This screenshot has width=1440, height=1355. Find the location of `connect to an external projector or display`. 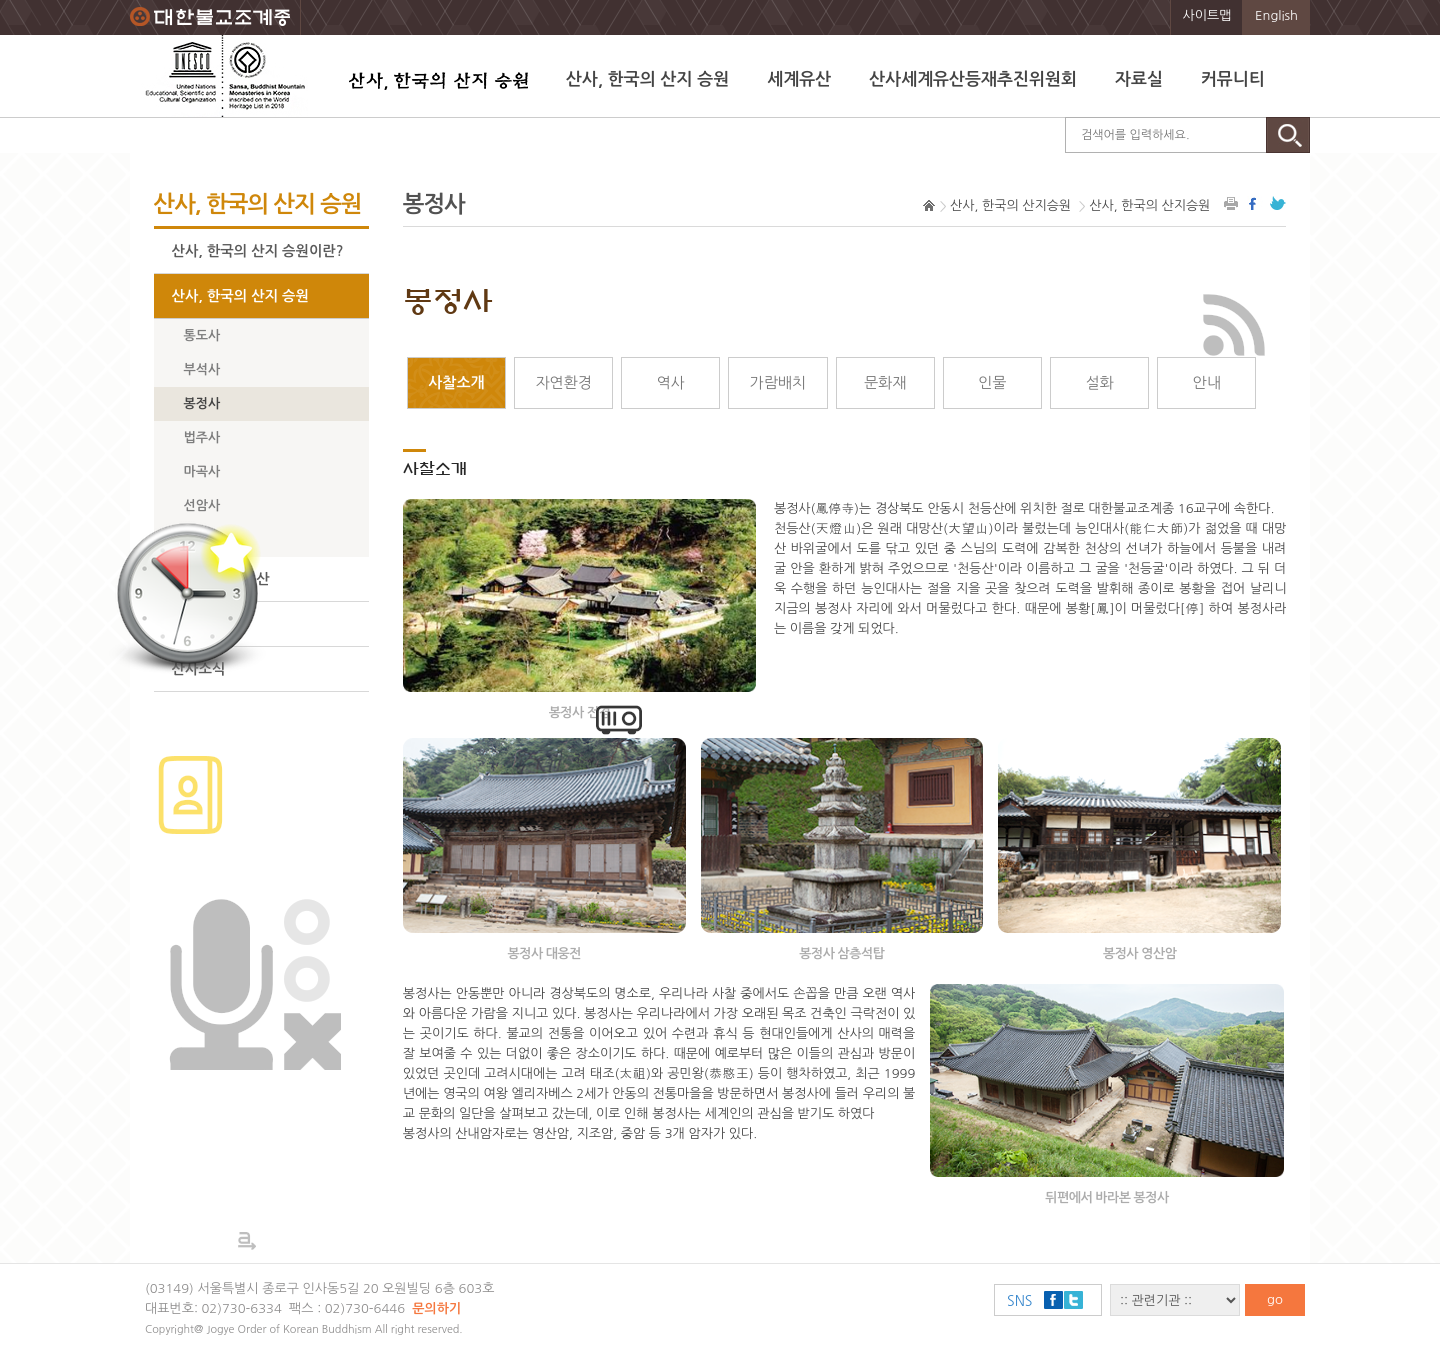

connect to an external projector or display is located at coordinates (619, 720).